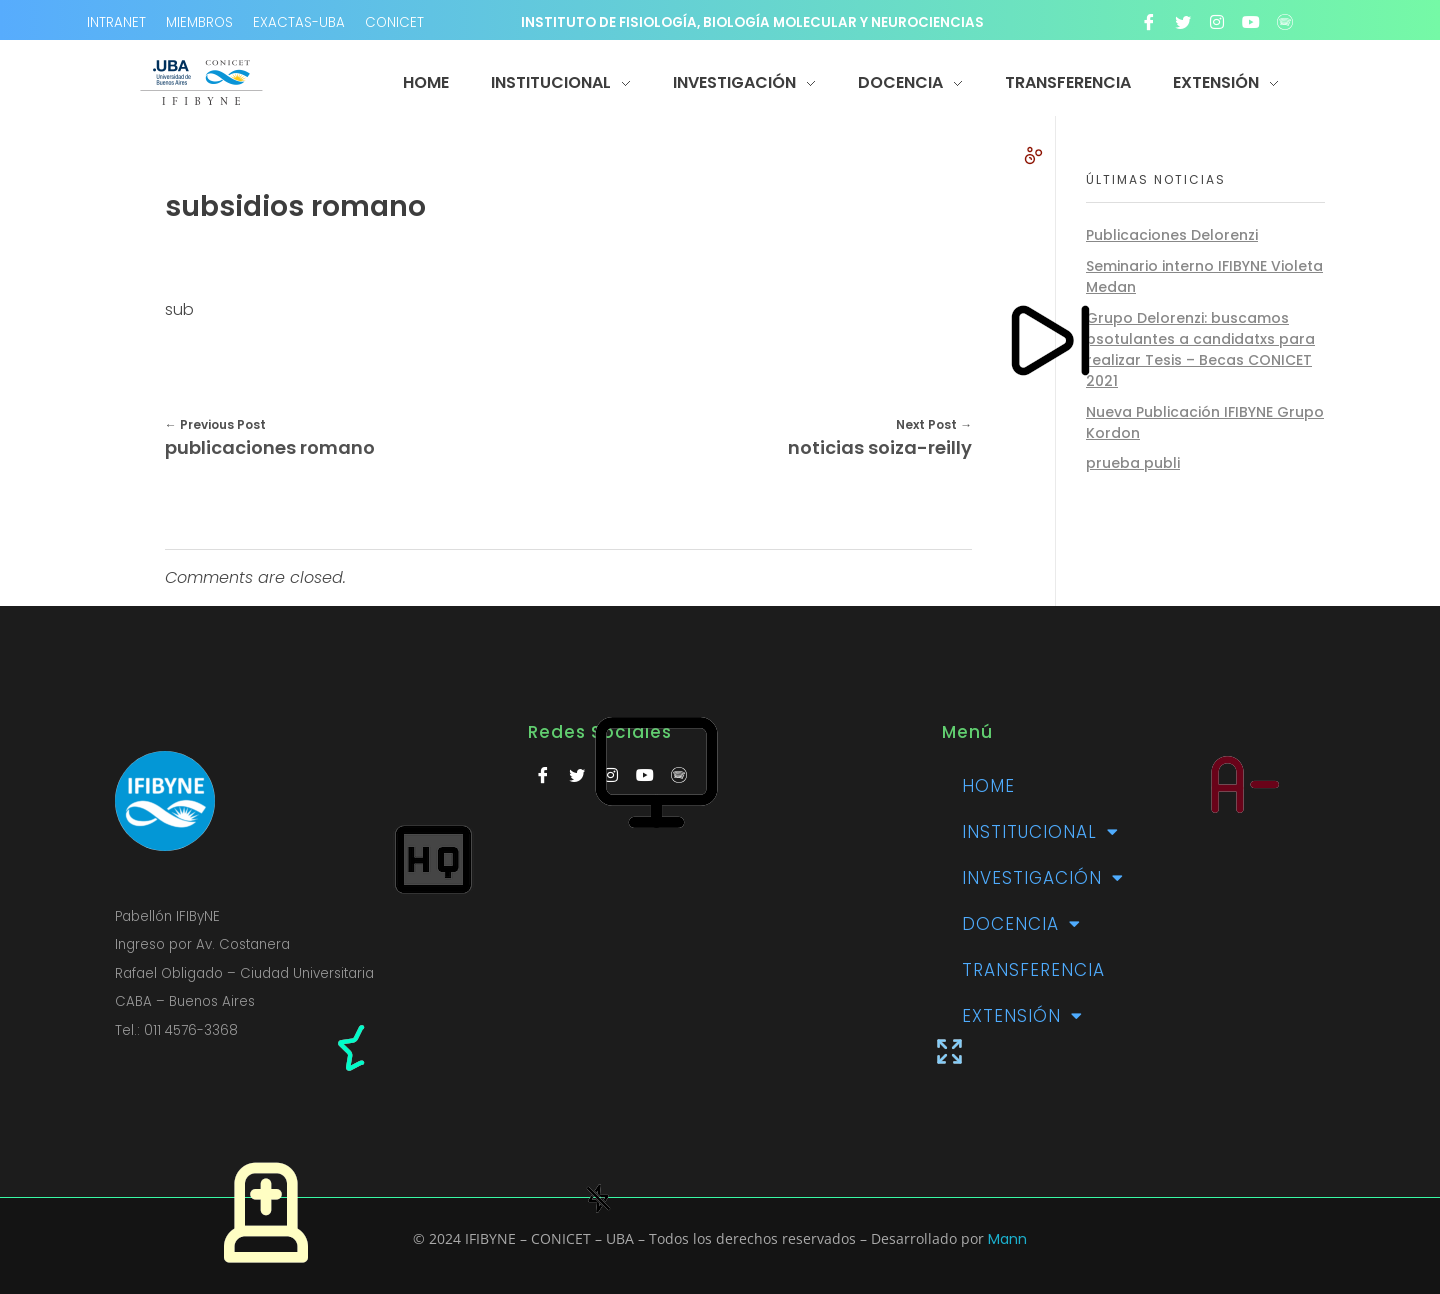 The image size is (1440, 1294). I want to click on expand to fullscreen mode, so click(949, 1051).